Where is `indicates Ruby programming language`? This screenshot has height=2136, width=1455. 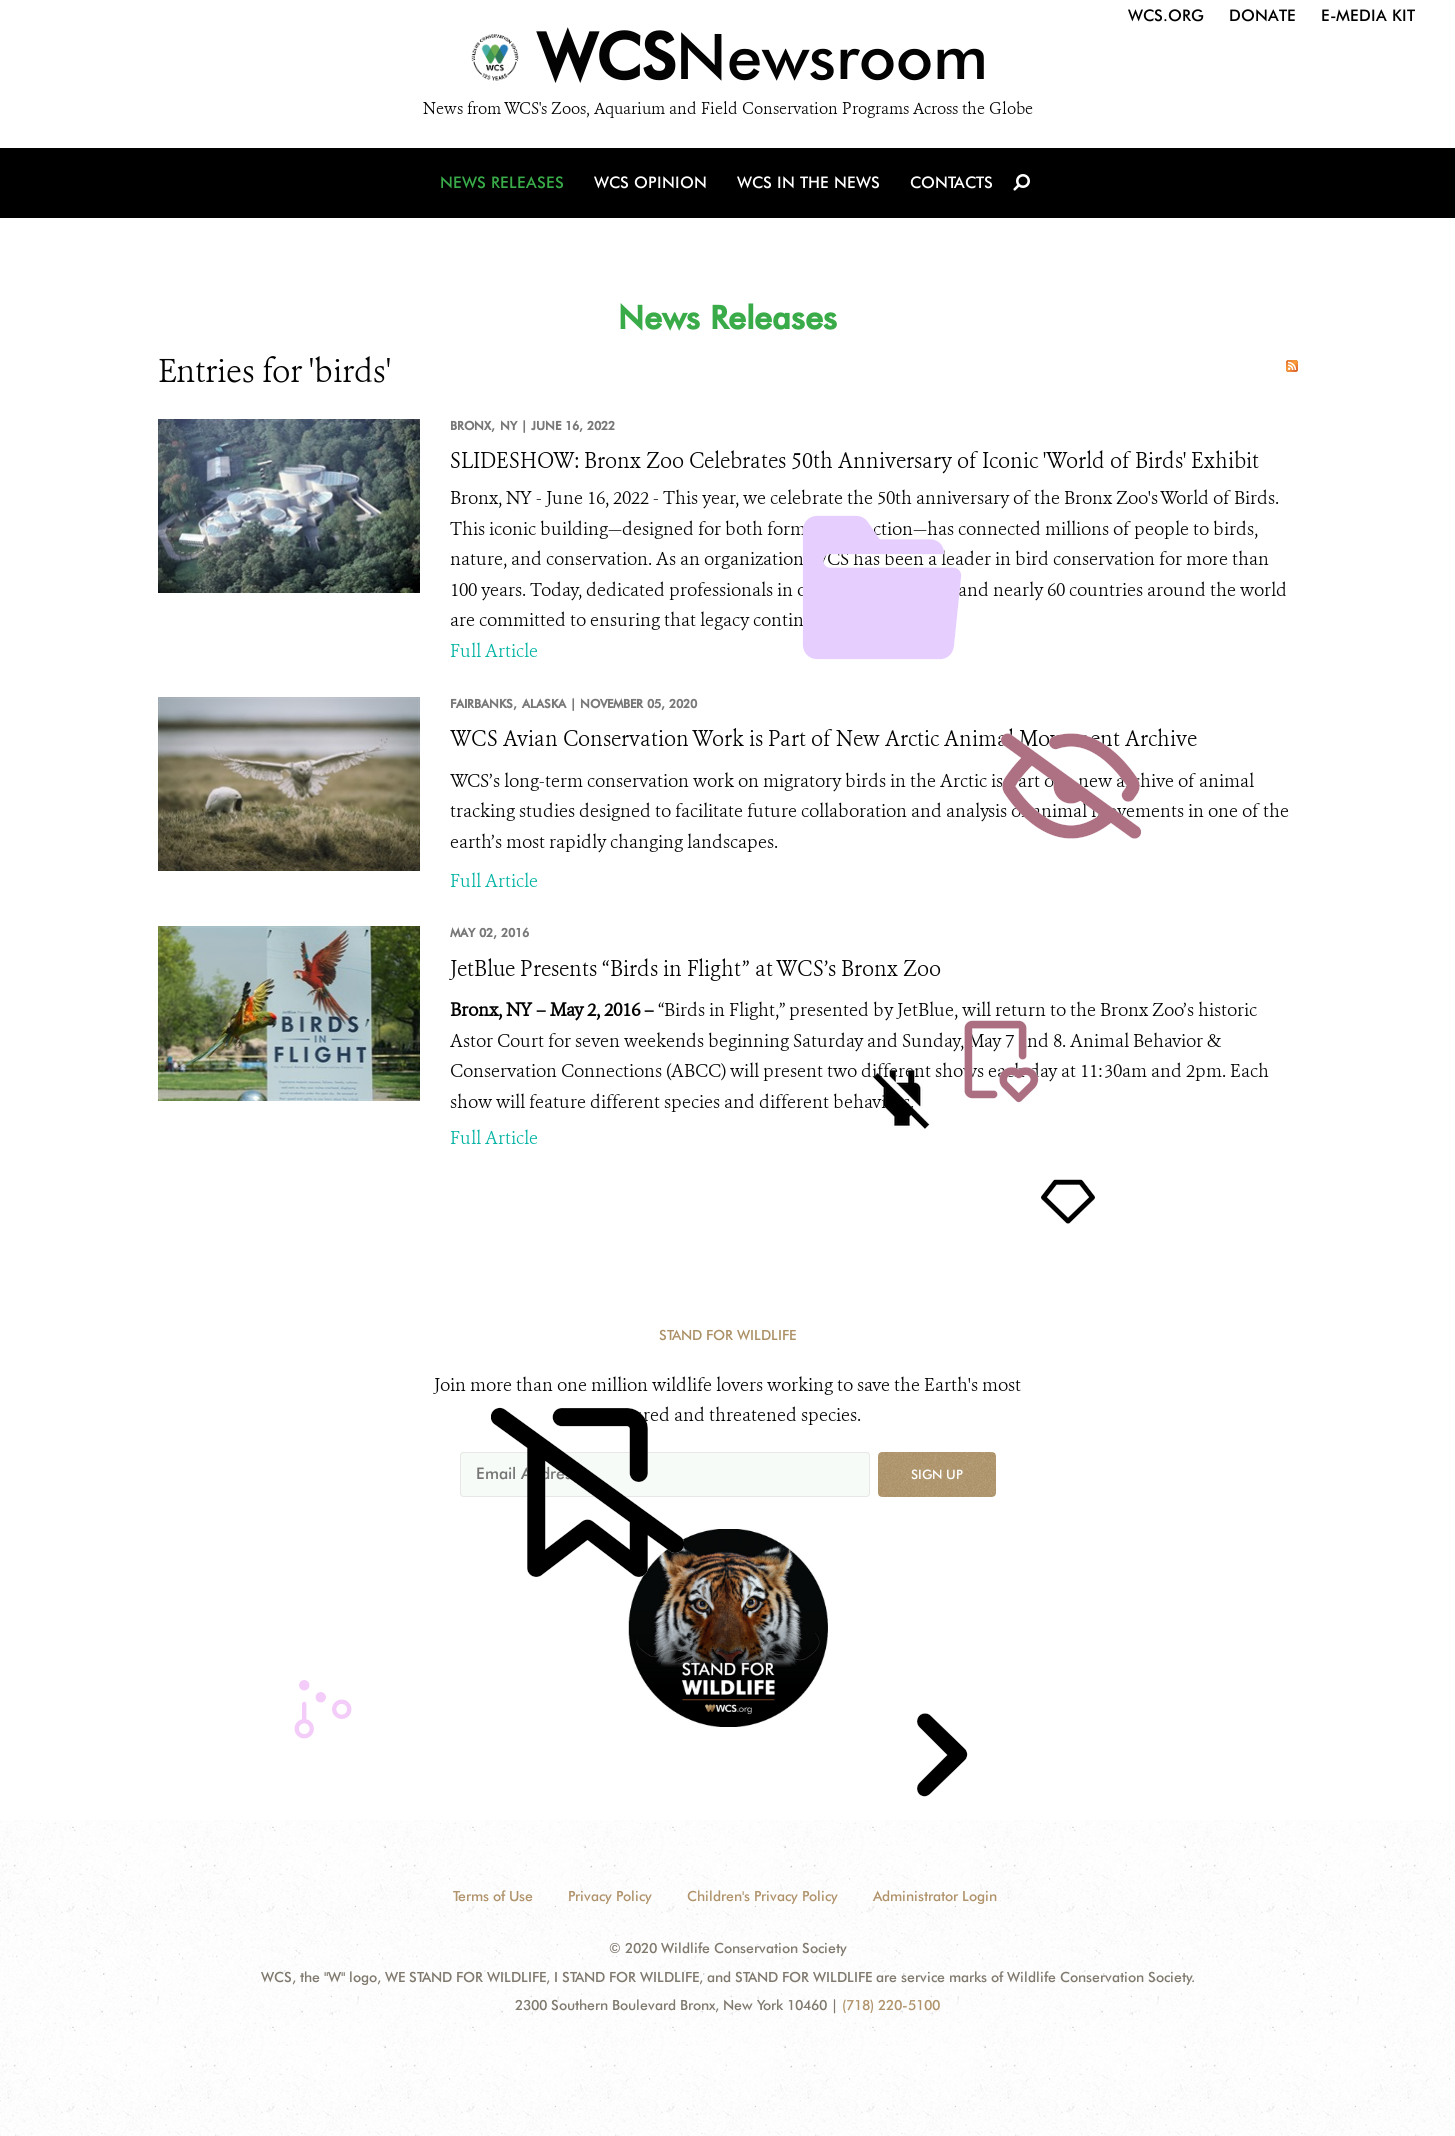
indicates Ruby programming language is located at coordinates (1068, 1200).